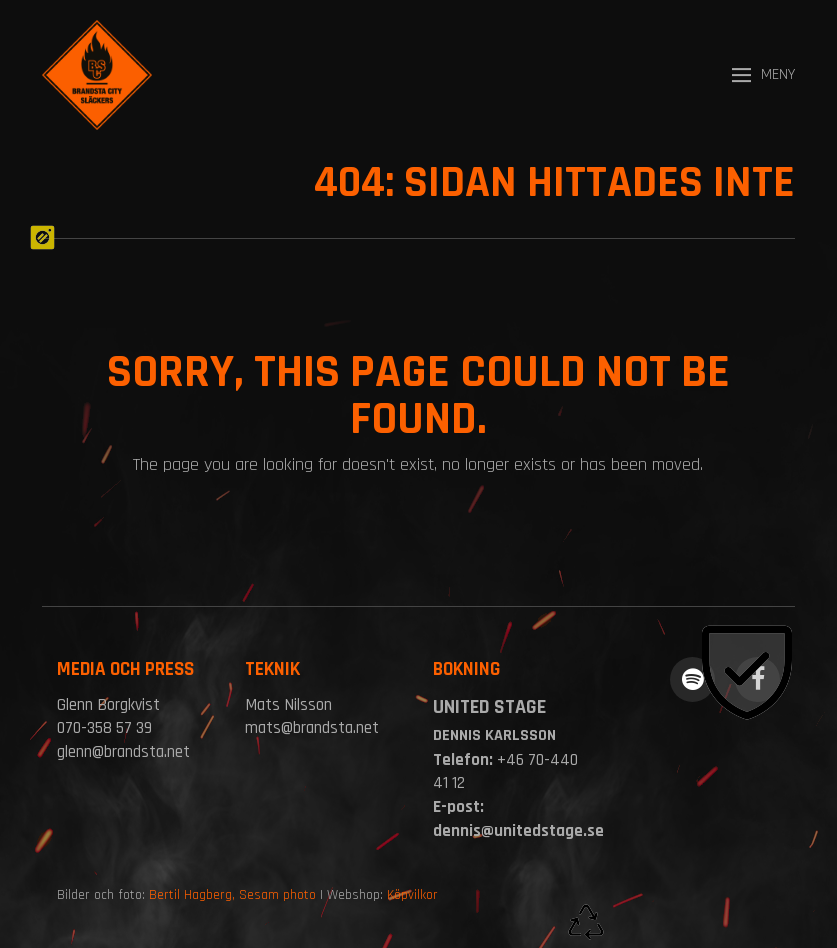 This screenshot has height=948, width=837. I want to click on access laundry or washing machine controls, so click(42, 237).